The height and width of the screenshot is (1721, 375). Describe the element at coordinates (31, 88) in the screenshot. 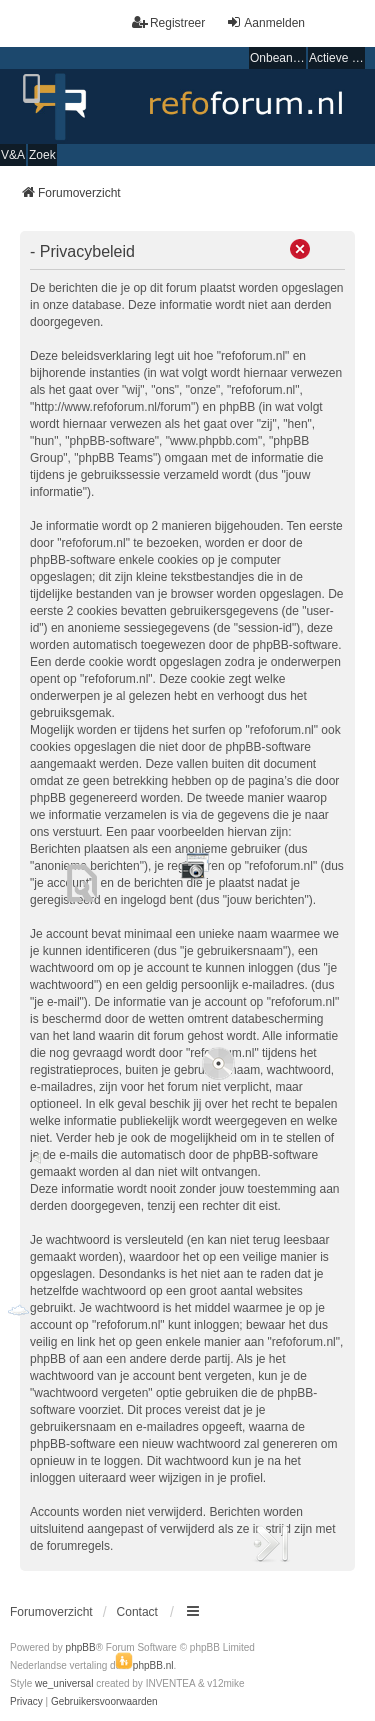

I see `indicates a connected iPod touch device` at that location.